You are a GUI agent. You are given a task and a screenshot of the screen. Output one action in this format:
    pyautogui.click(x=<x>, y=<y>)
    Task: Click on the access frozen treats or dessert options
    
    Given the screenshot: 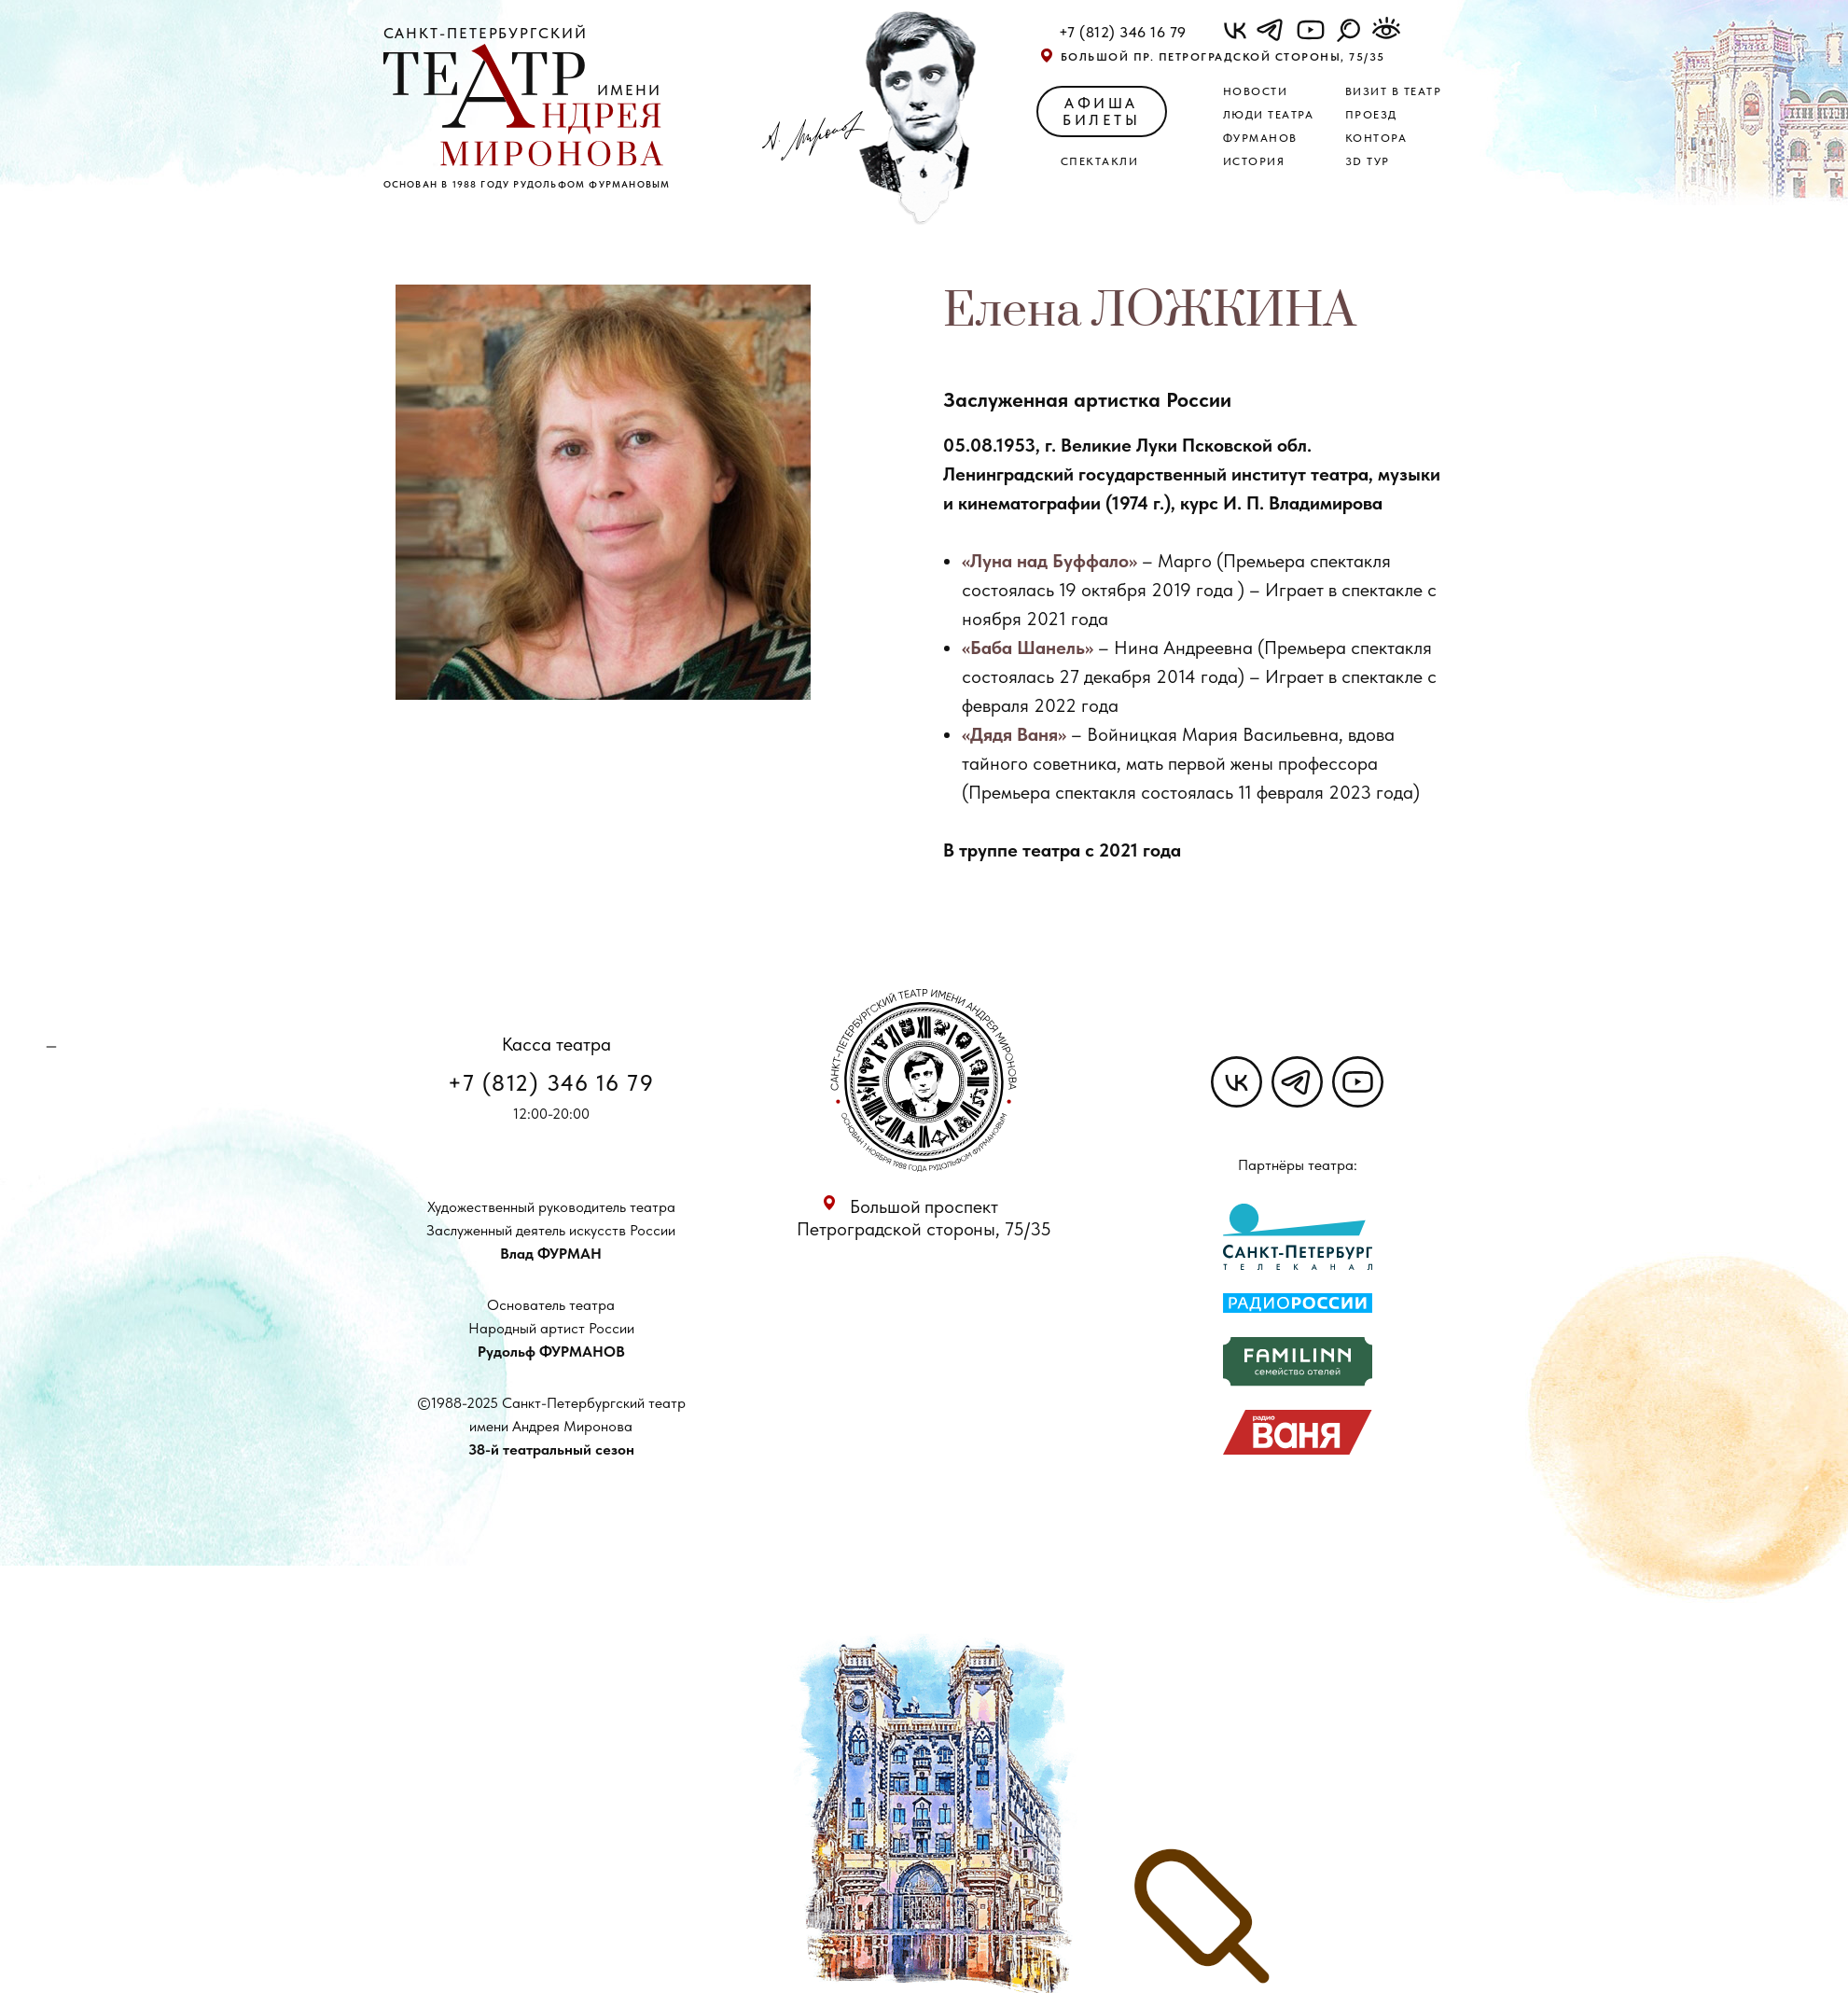 What is the action you would take?
    pyautogui.click(x=1202, y=1916)
    